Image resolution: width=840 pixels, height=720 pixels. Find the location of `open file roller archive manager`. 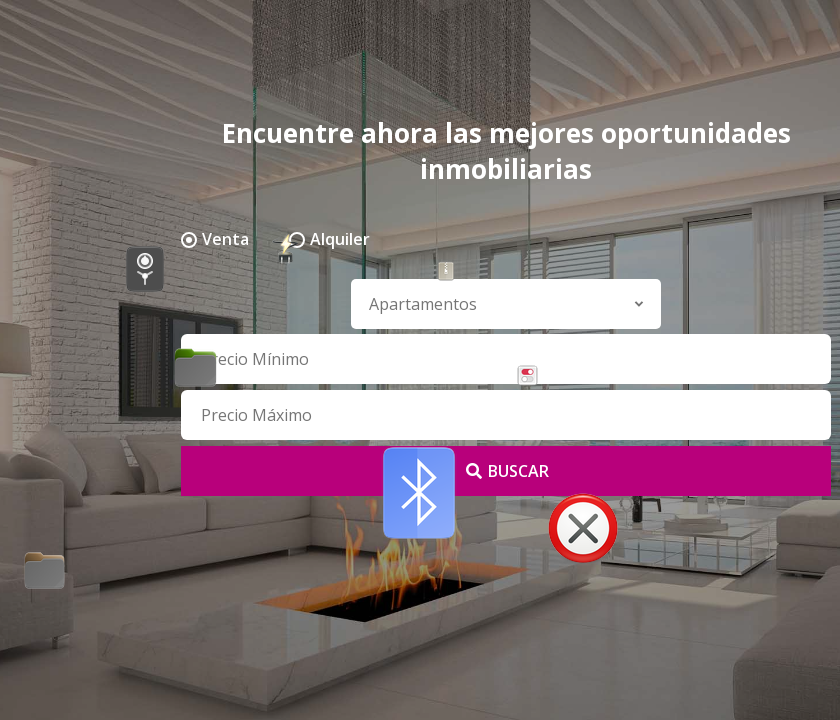

open file roller archive manager is located at coordinates (446, 271).